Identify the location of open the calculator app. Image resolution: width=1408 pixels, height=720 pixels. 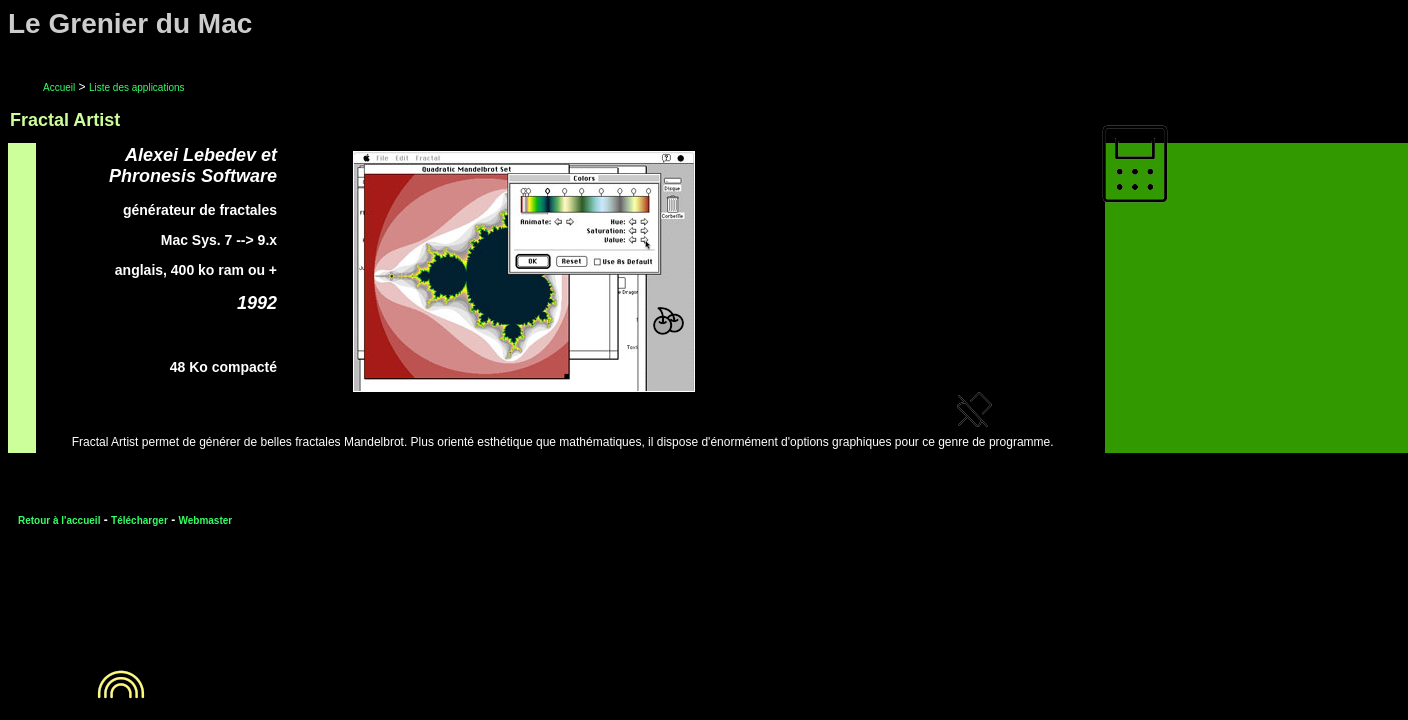
(1135, 164).